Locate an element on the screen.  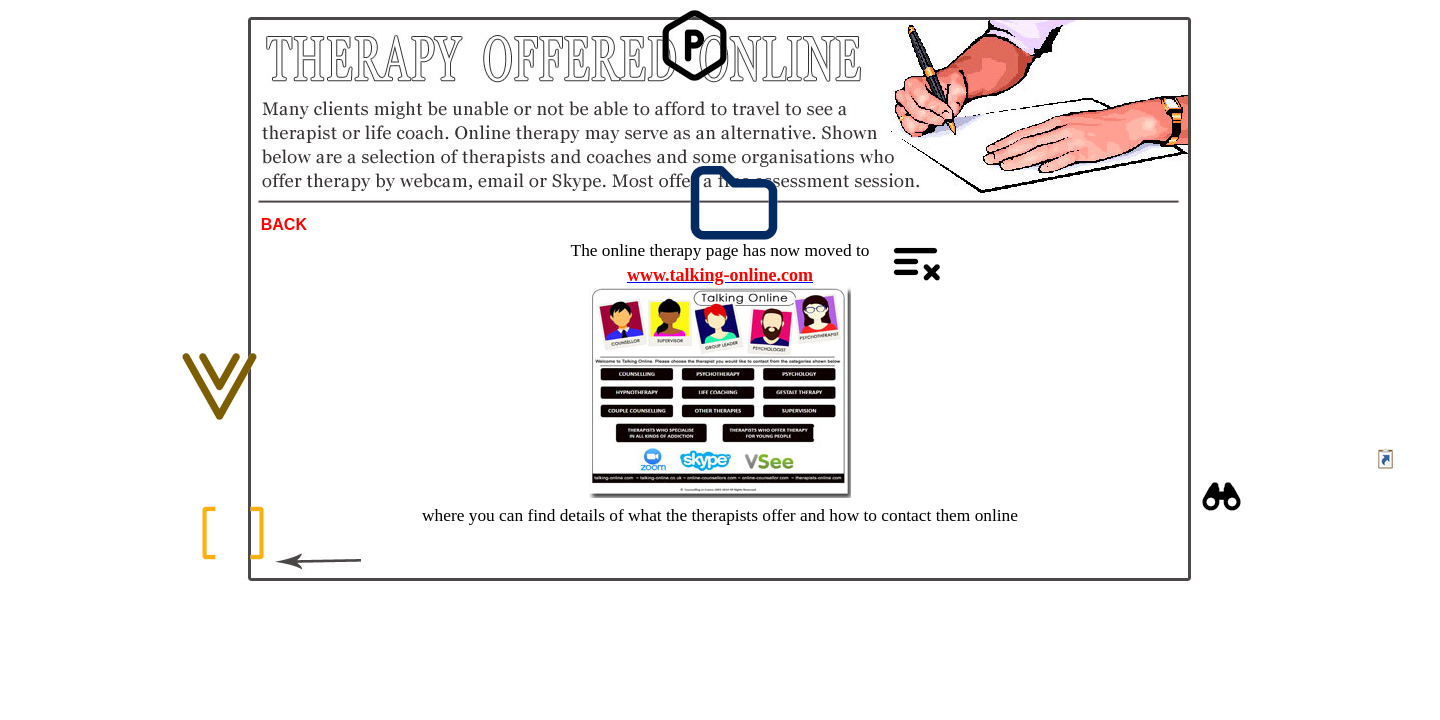
search or explore content is located at coordinates (1221, 493).